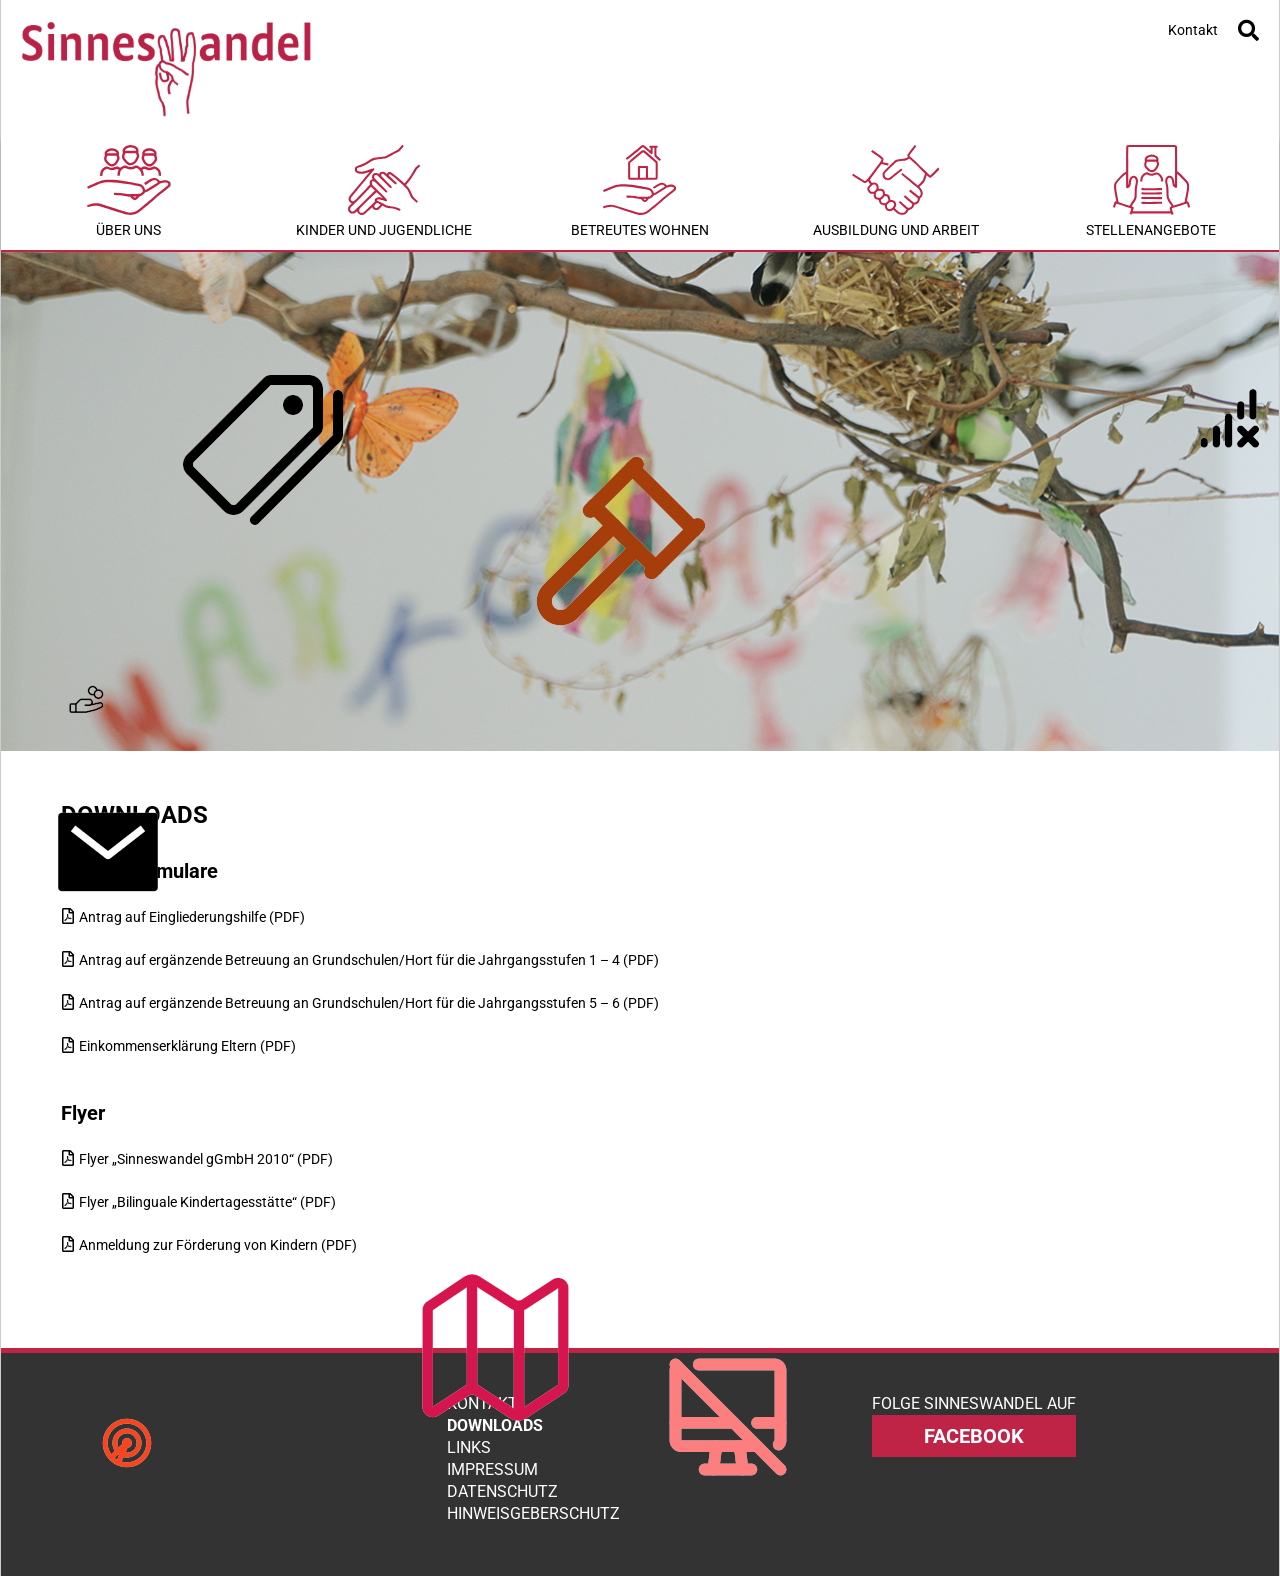 The image size is (1280, 1576). I want to click on open your email inbox, so click(108, 852).